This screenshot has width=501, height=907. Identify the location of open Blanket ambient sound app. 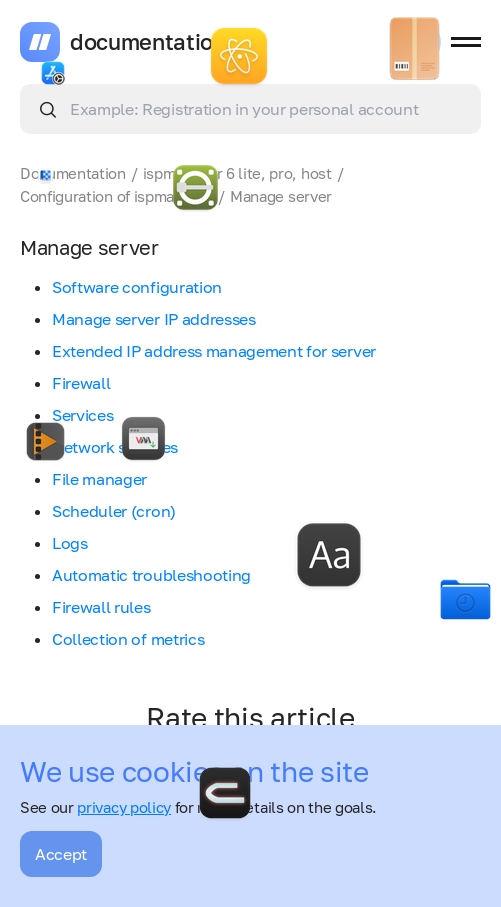
(45, 175).